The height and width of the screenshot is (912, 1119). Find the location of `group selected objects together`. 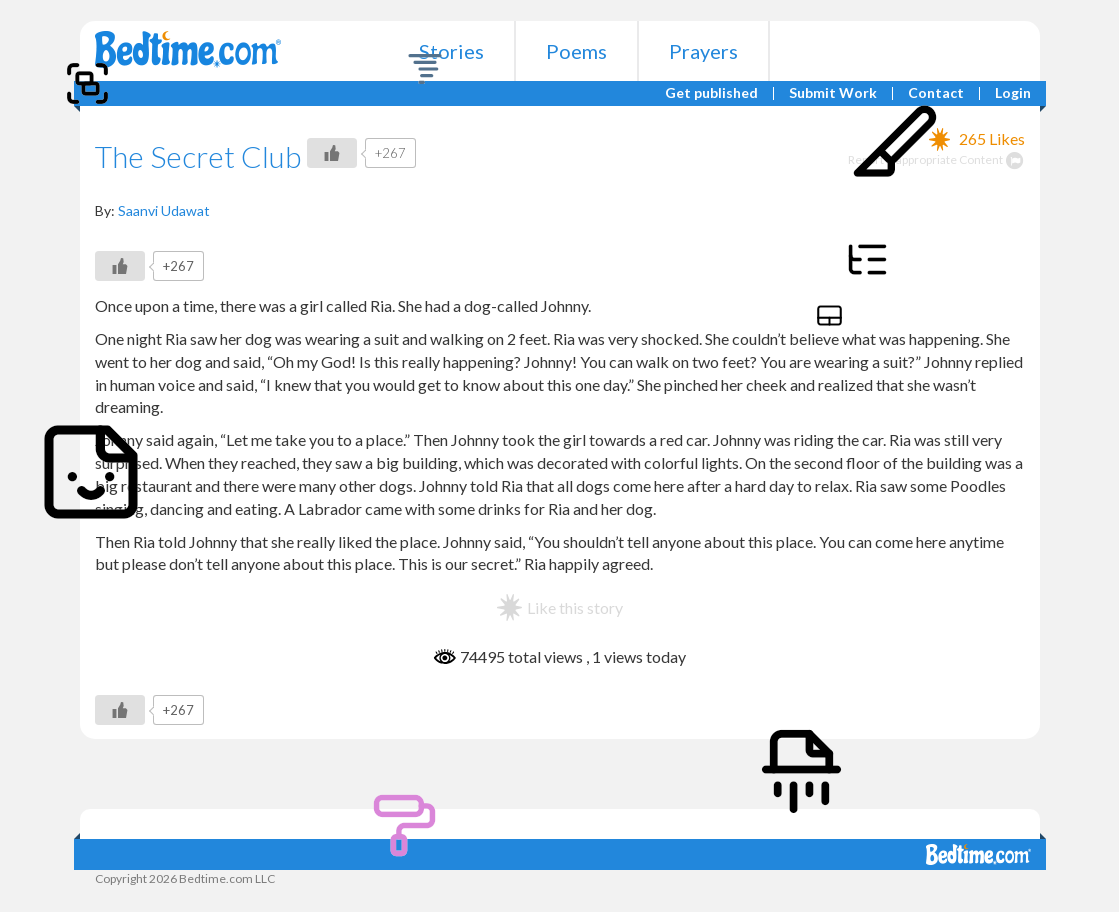

group selected objects together is located at coordinates (87, 83).